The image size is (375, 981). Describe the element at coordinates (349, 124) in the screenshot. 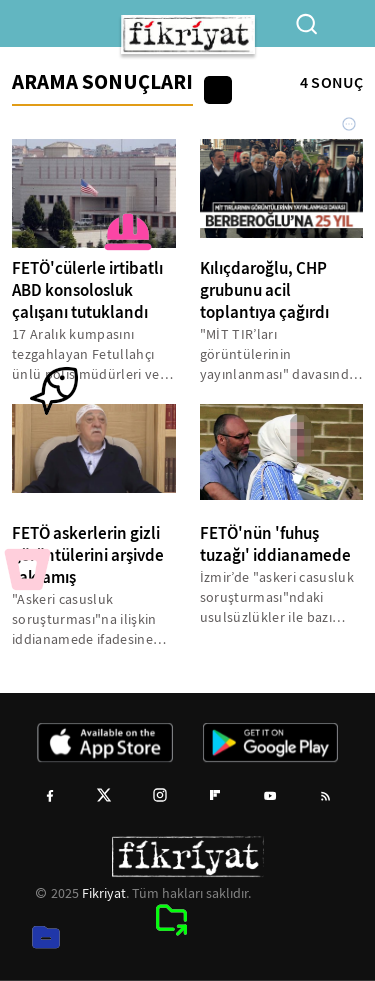

I see `open more options menu` at that location.